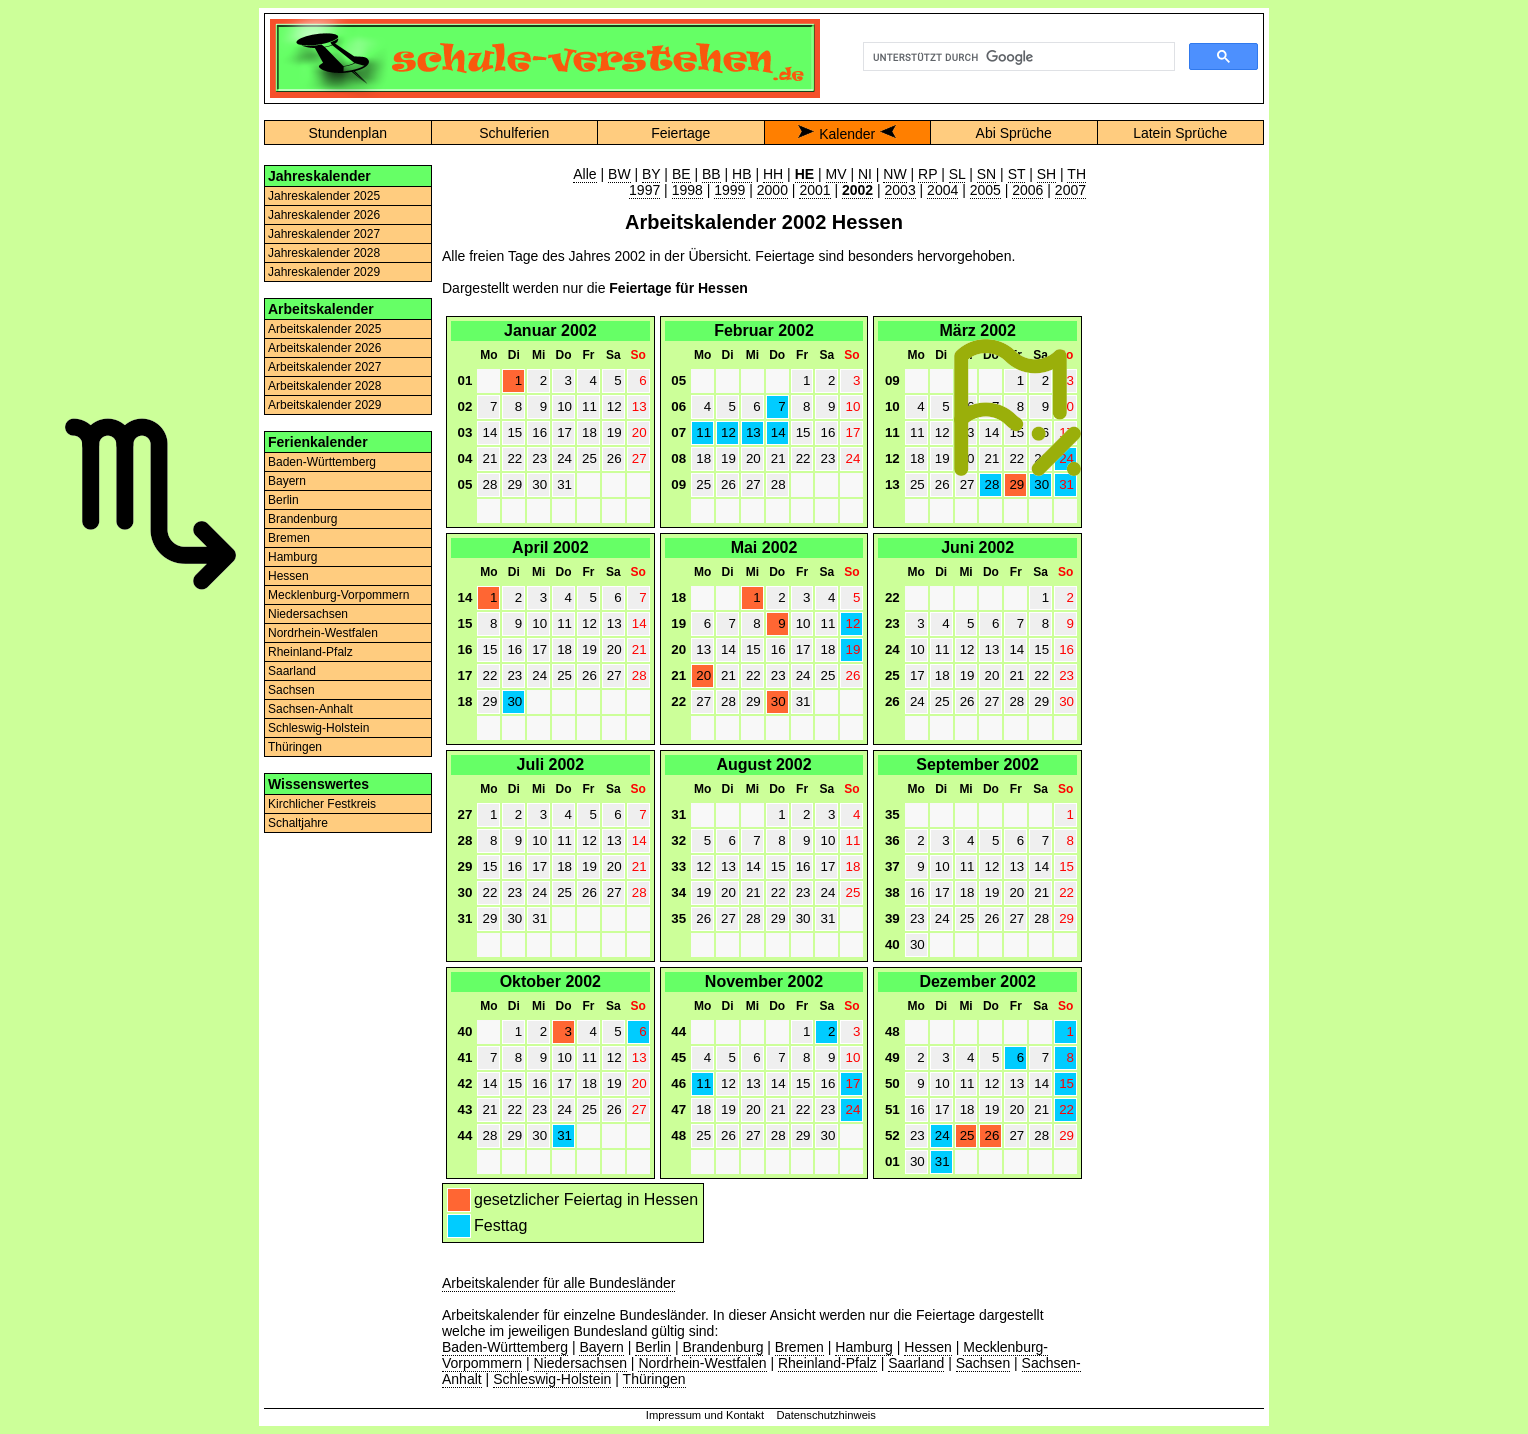  I want to click on view flagged discounts or promotions, so click(1010, 405).